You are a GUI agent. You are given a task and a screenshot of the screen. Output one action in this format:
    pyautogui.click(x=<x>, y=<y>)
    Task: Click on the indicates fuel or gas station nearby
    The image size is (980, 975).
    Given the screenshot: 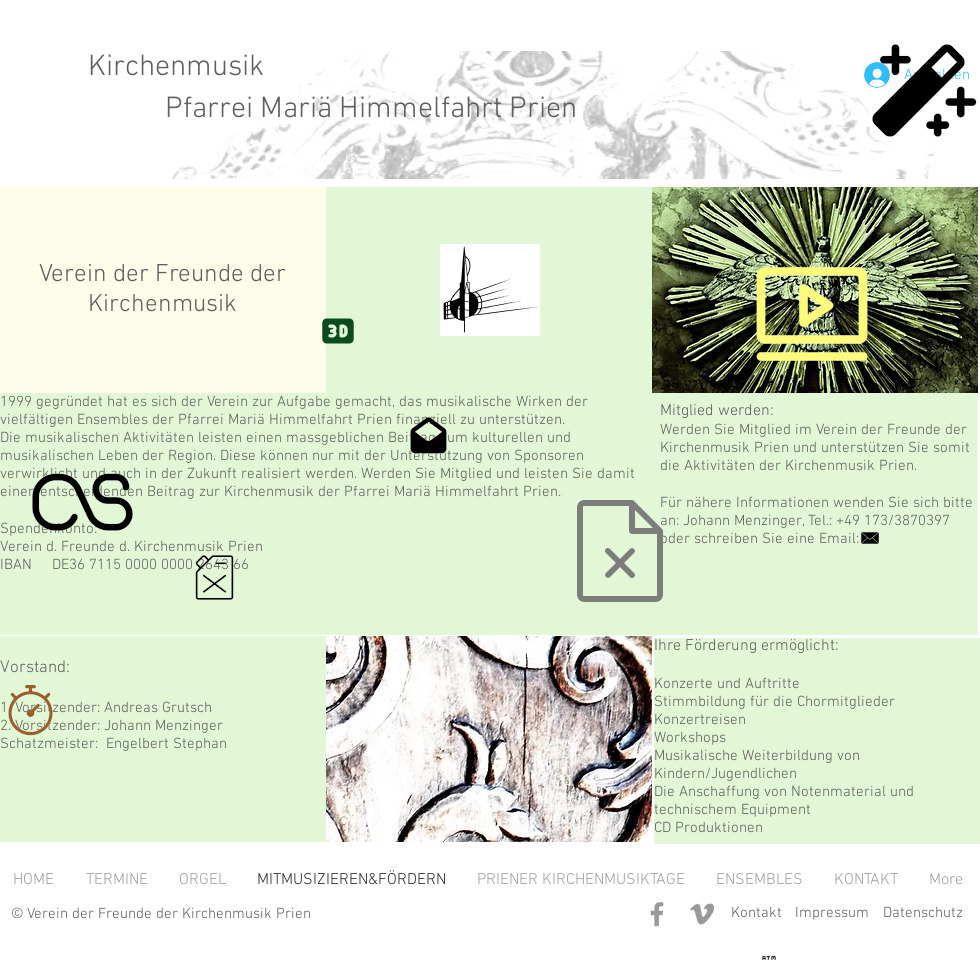 What is the action you would take?
    pyautogui.click(x=214, y=577)
    